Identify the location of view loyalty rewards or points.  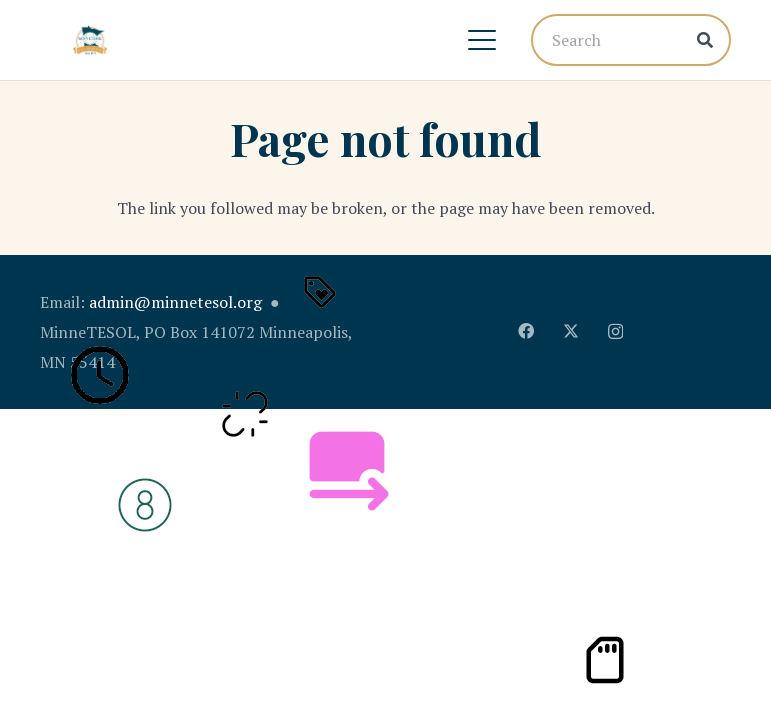
(320, 292).